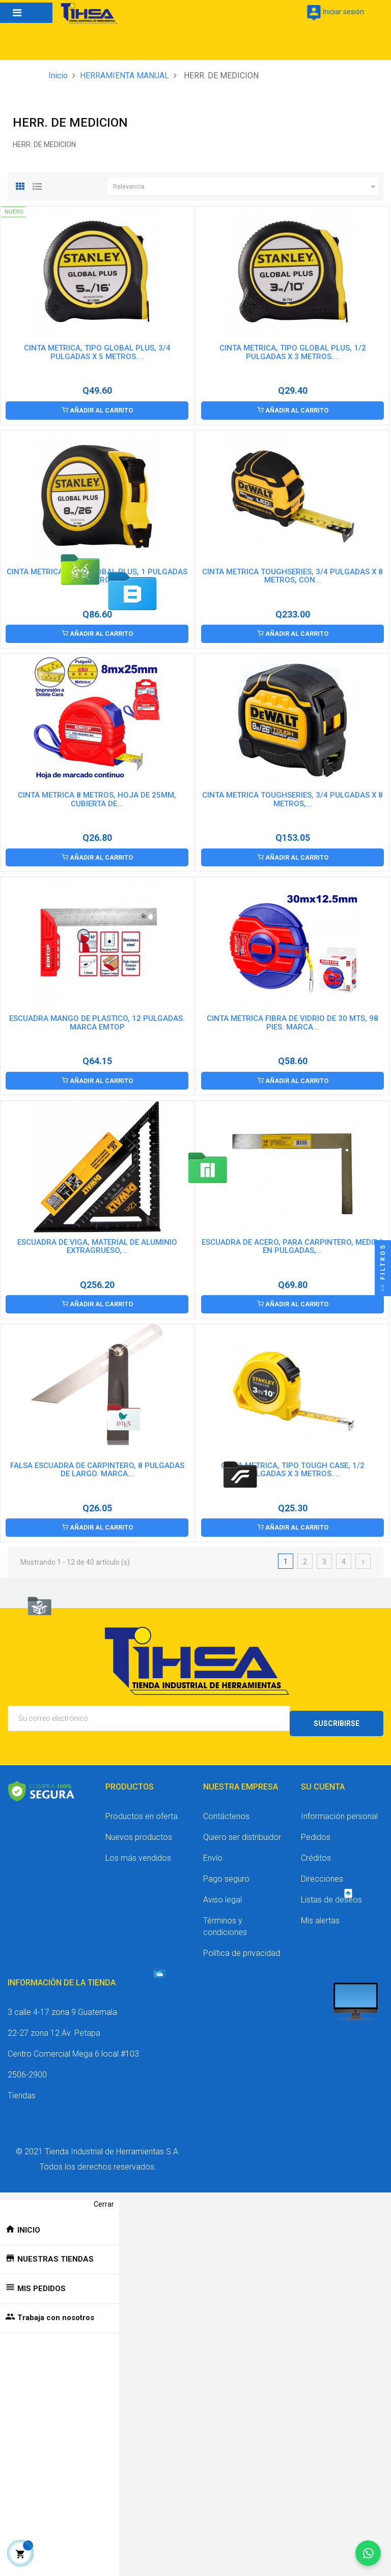  I want to click on open resurrection remix ROM folder, so click(240, 1475).